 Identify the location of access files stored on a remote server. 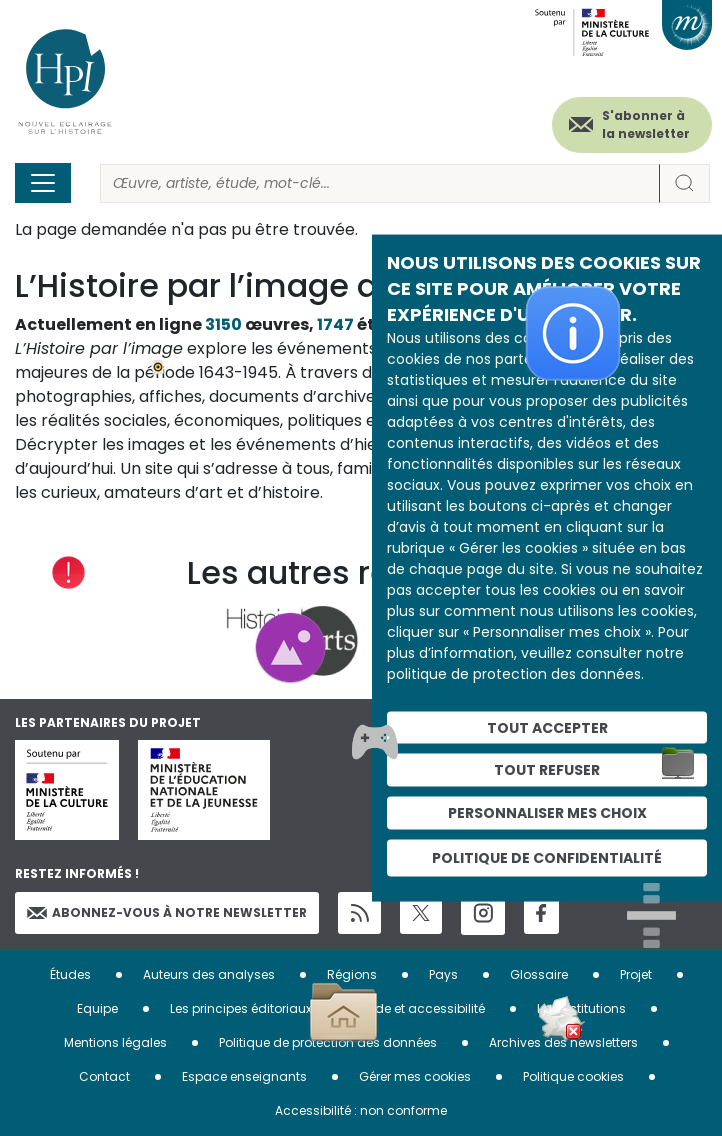
(678, 763).